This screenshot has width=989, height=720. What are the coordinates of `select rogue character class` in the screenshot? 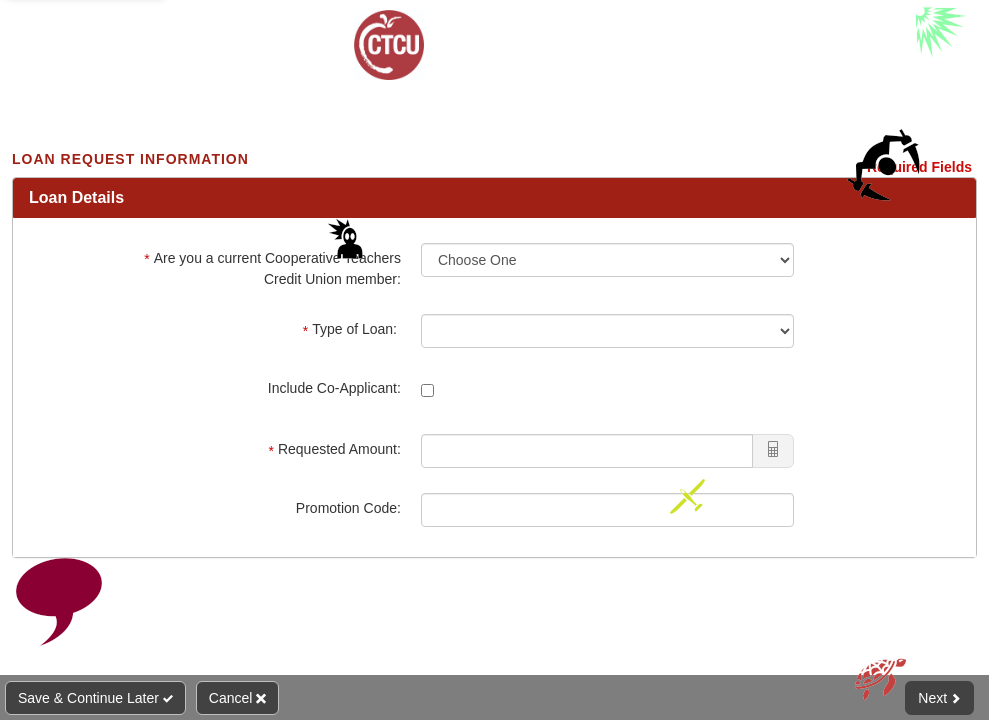 It's located at (883, 164).